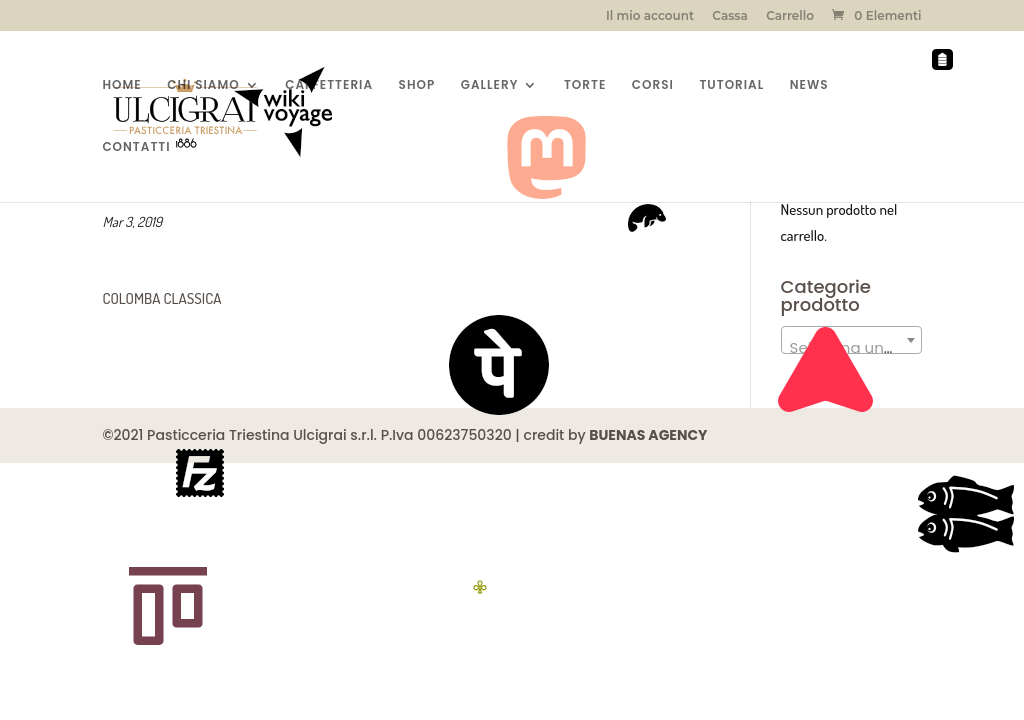 Image resolution: width=1024 pixels, height=720 pixels. What do you see at coordinates (480, 587) in the screenshot?
I see `represents the clubs suit in a card or poker game` at bounding box center [480, 587].